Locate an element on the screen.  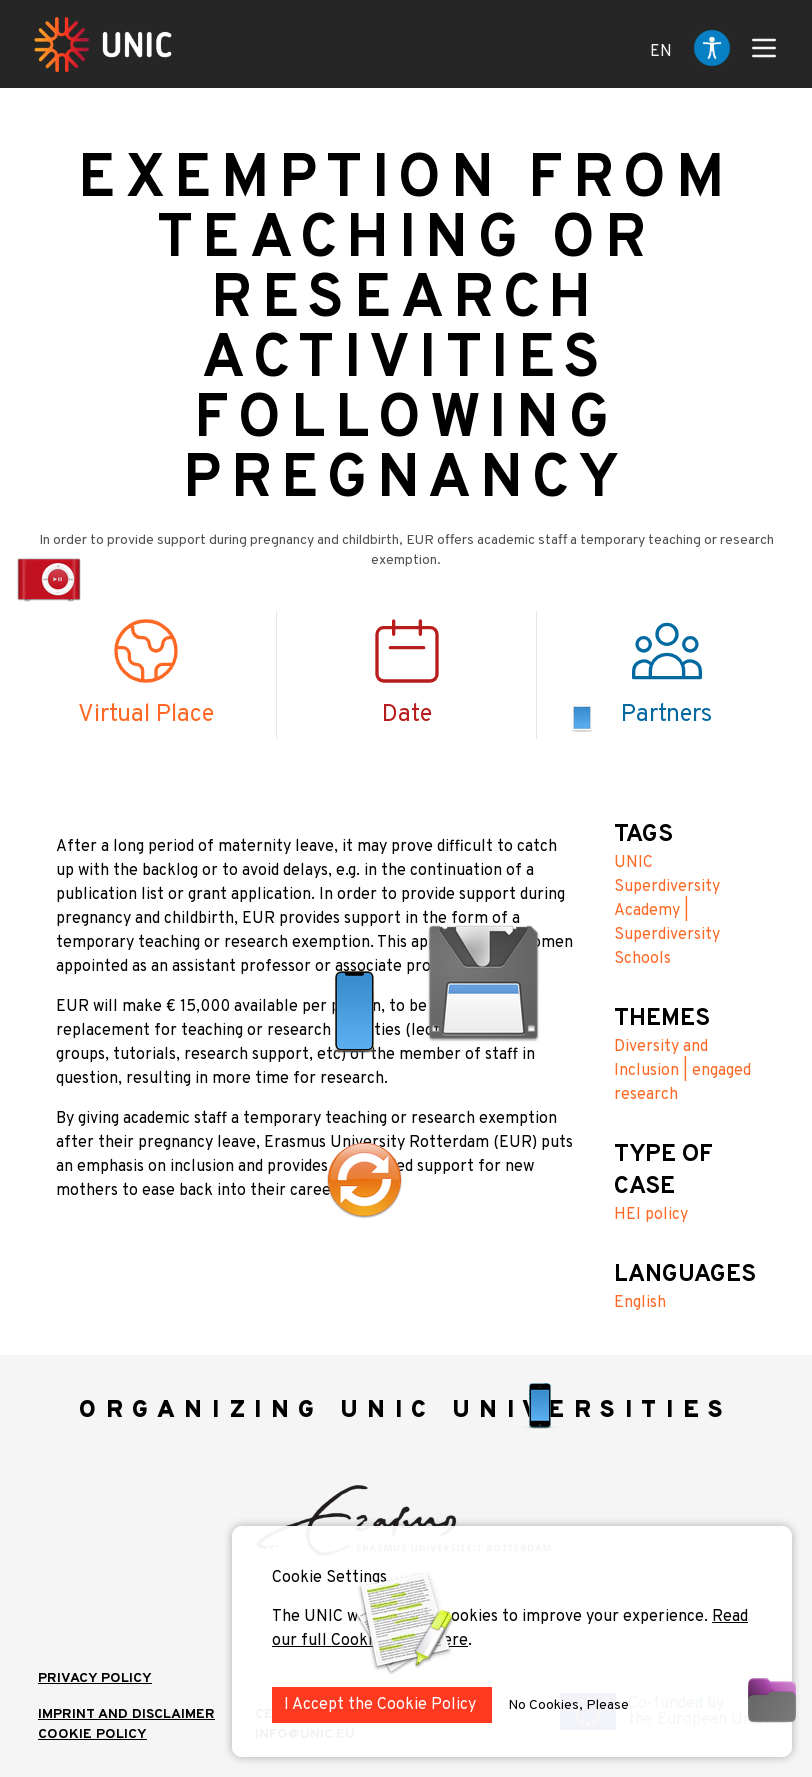
iPod shuffle device indicator is located at coordinates (49, 568).